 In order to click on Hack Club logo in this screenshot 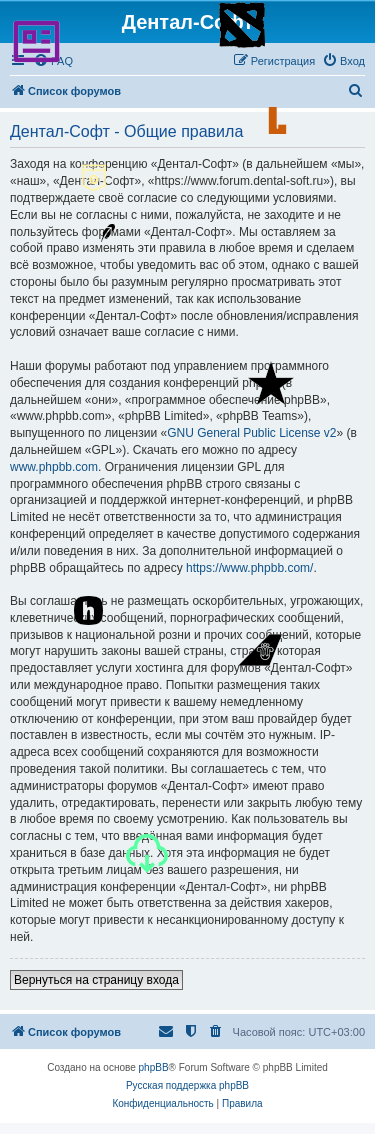, I will do `click(88, 610)`.